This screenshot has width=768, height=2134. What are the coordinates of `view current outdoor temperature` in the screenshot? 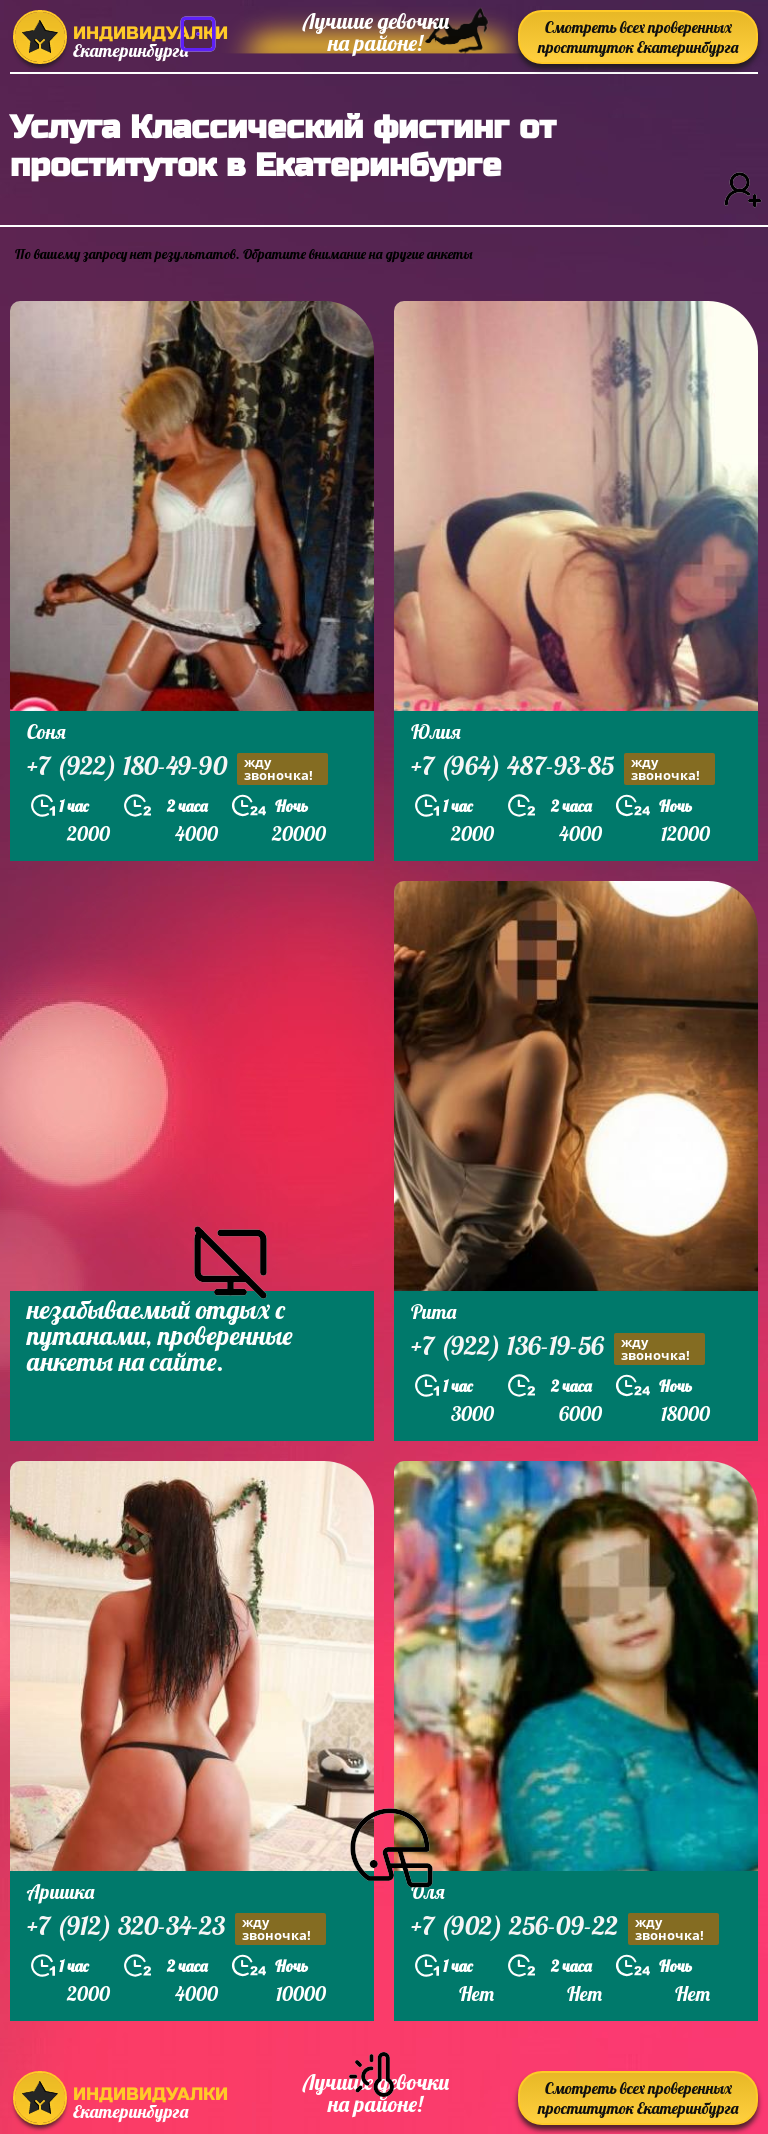 It's located at (371, 2074).